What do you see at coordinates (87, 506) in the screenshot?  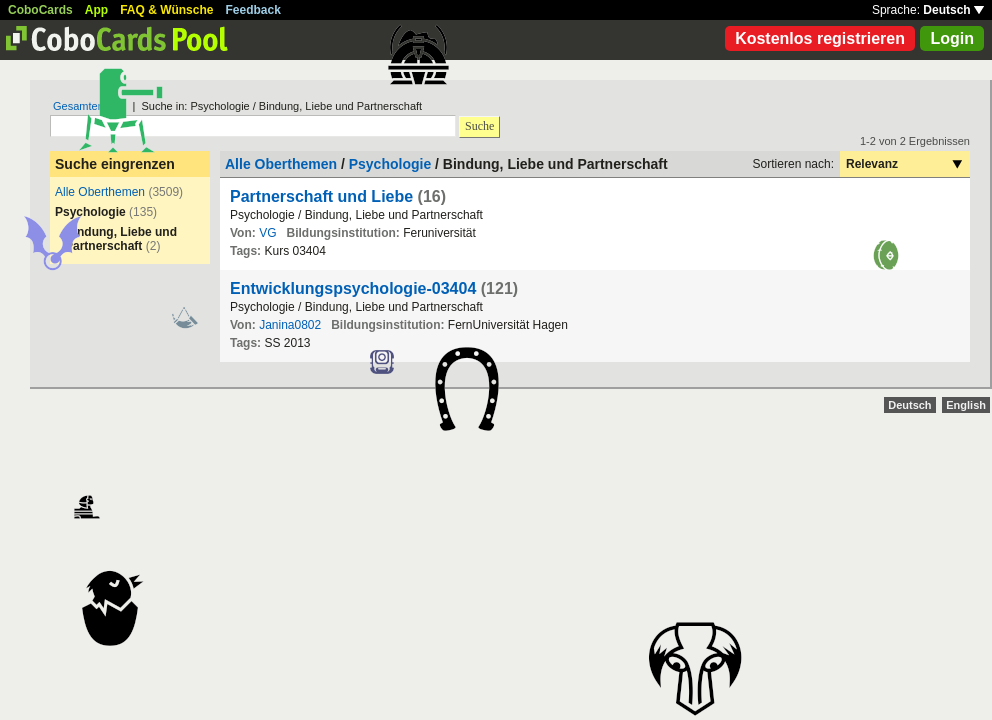 I see `explore ancient Egypt themed content` at bounding box center [87, 506].